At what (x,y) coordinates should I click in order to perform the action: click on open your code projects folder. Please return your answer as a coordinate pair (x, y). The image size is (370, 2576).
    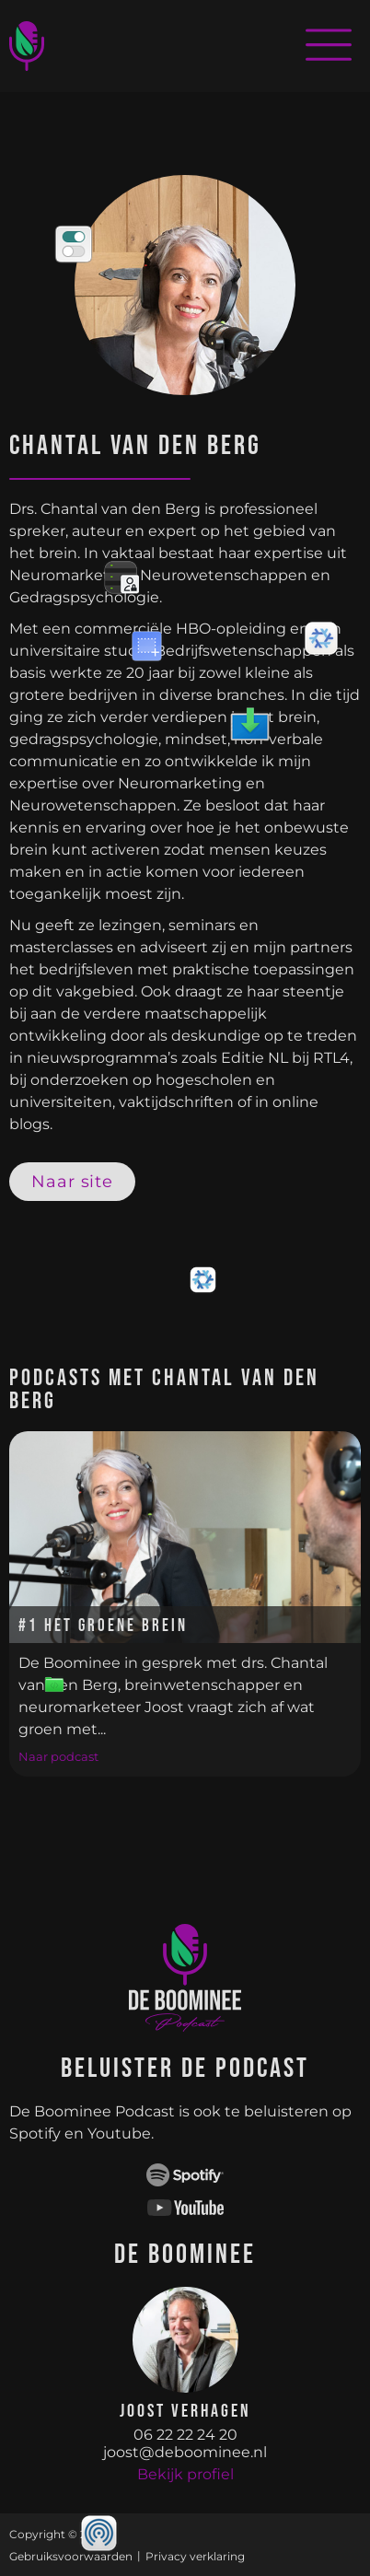
    Looking at the image, I should click on (54, 1684).